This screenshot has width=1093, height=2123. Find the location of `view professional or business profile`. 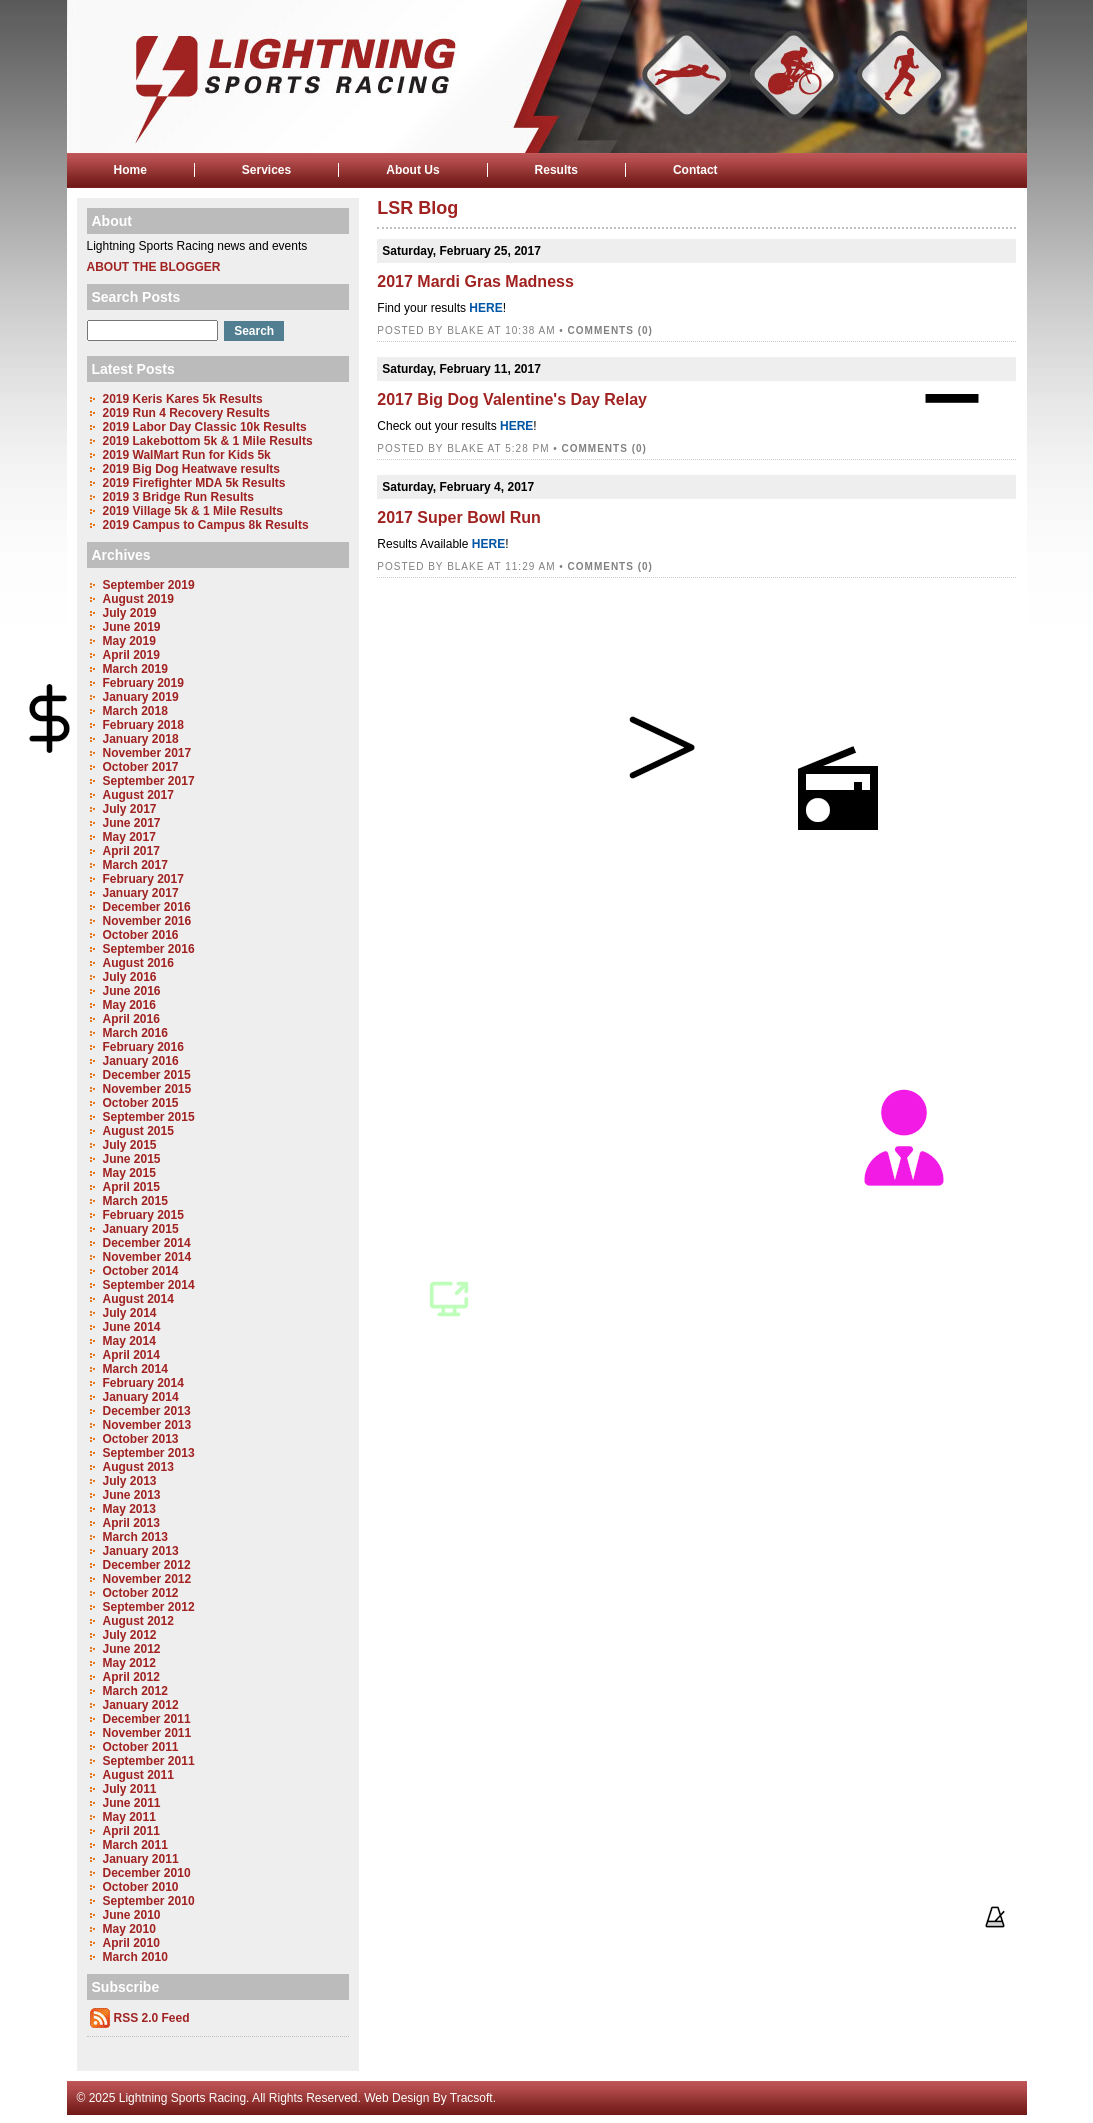

view professional or business profile is located at coordinates (904, 1137).